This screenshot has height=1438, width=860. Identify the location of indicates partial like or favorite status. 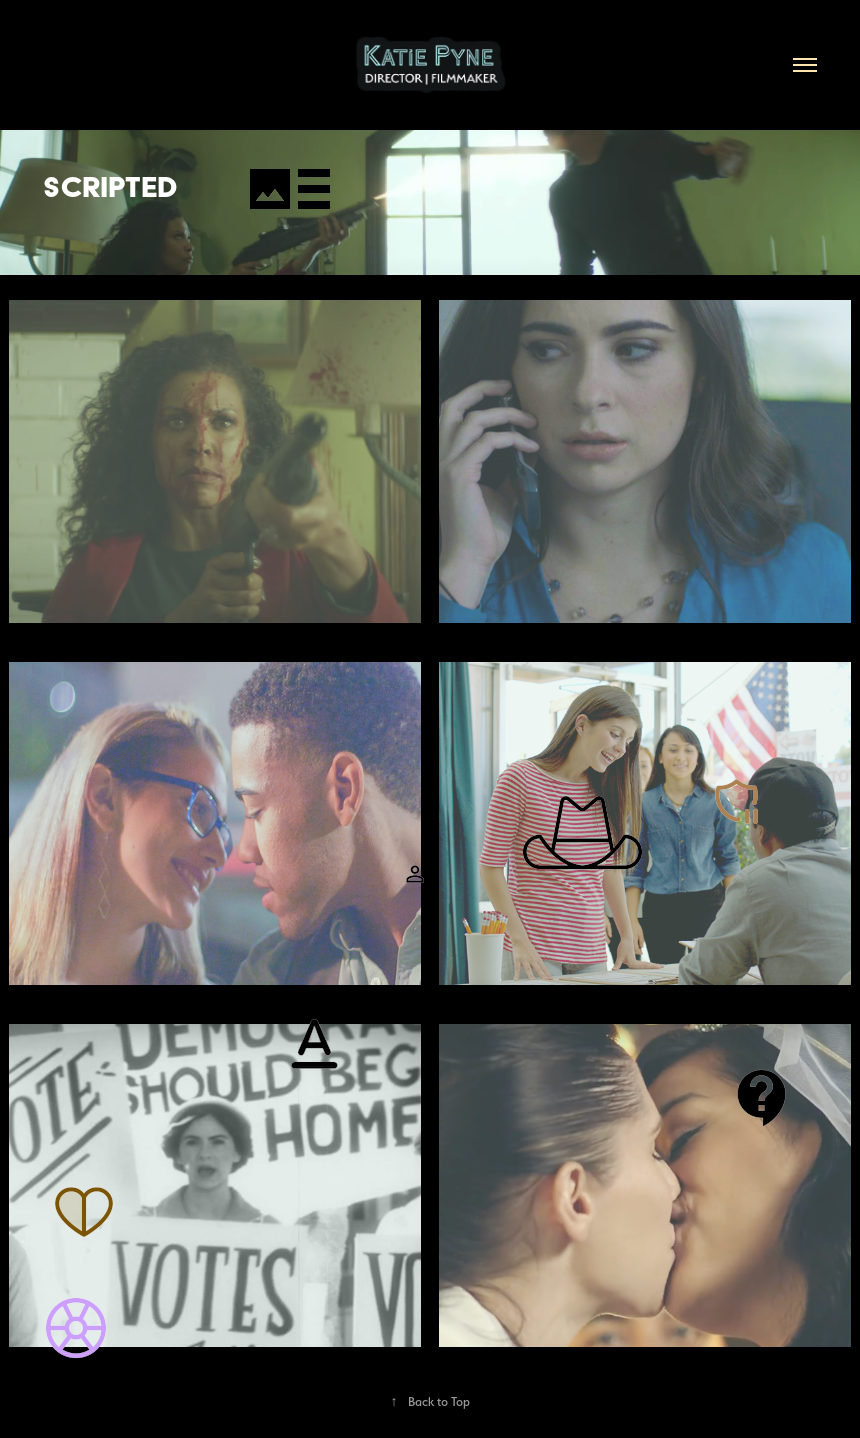
(84, 1210).